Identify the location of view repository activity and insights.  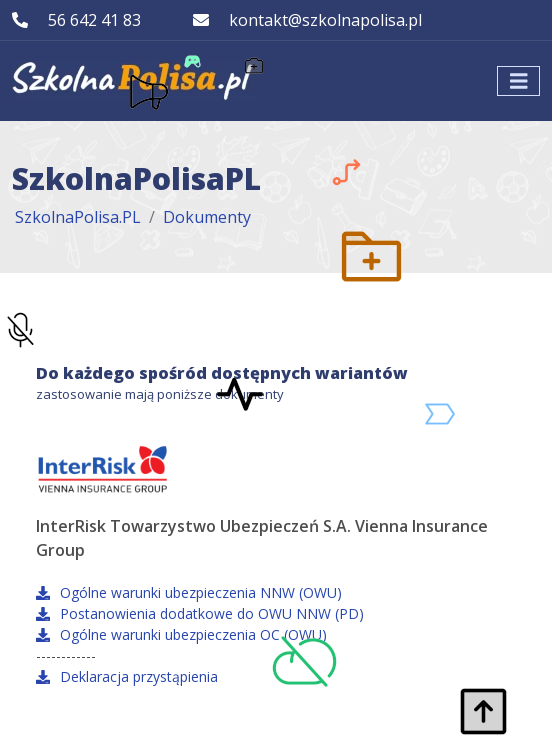
(240, 395).